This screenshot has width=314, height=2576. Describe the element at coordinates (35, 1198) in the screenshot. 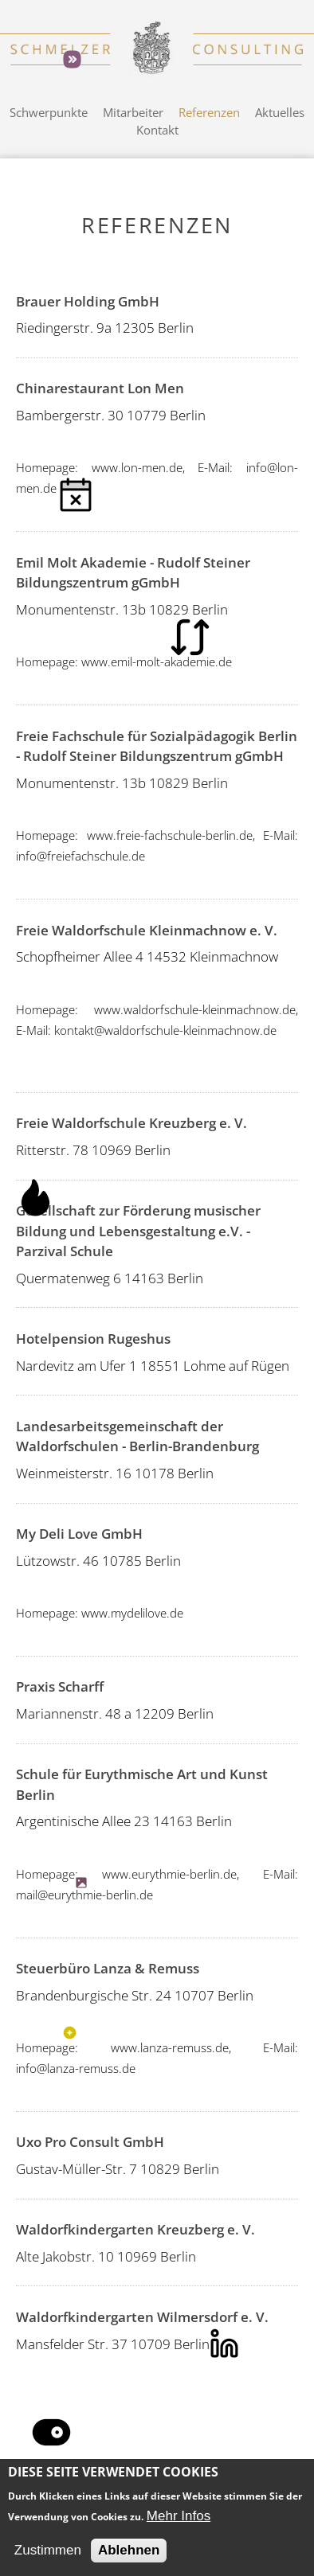

I see `indicates trending or hot content` at that location.